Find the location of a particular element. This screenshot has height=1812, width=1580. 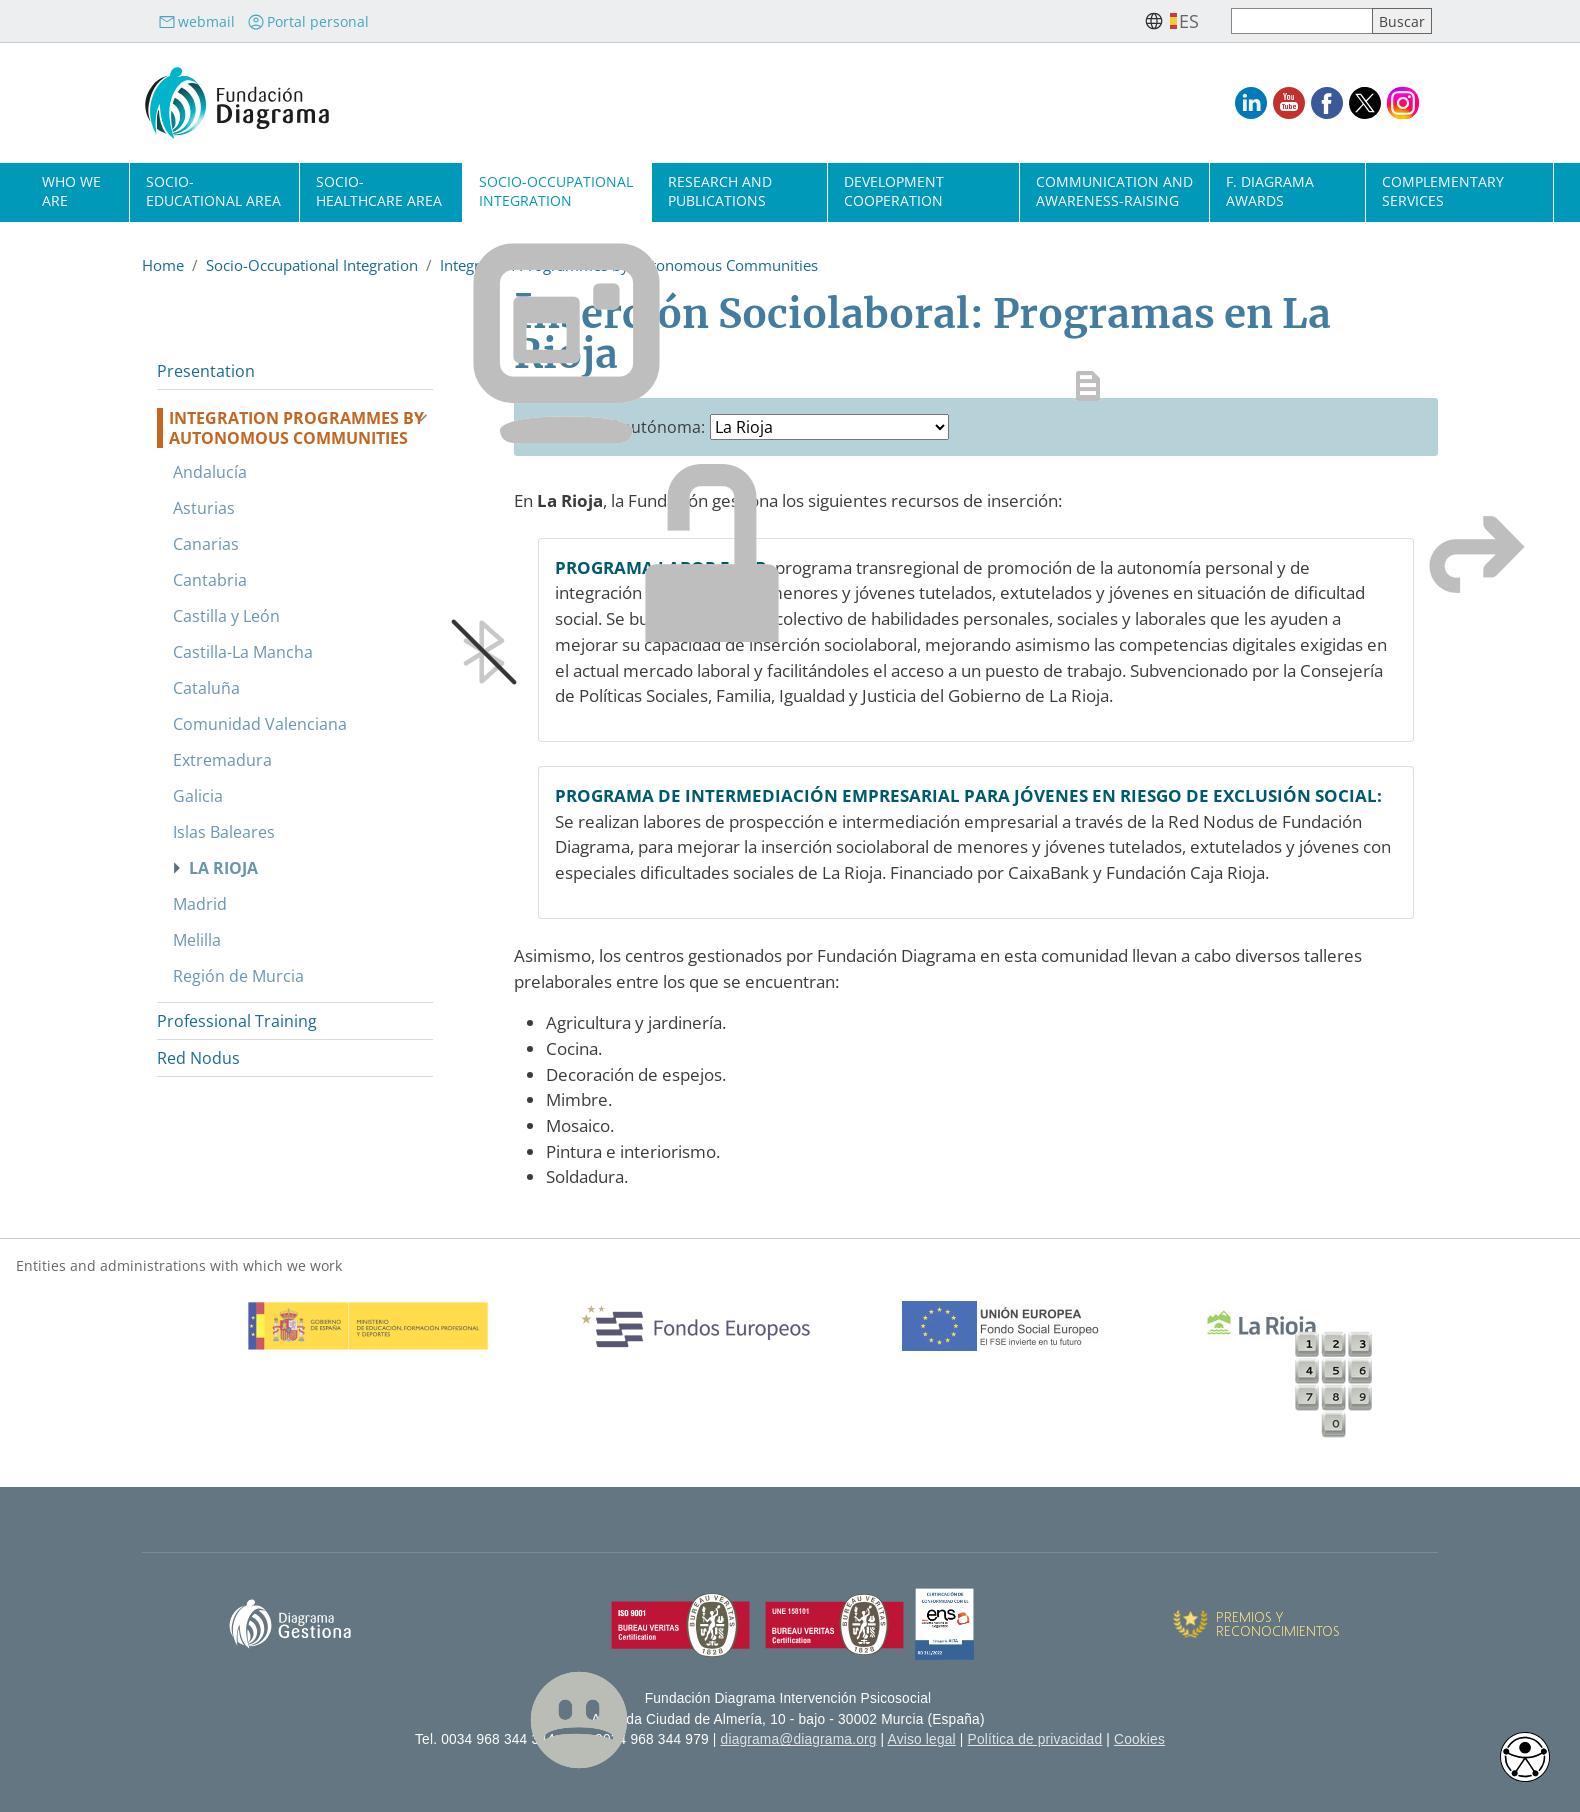

select all items in a document or list is located at coordinates (1088, 385).